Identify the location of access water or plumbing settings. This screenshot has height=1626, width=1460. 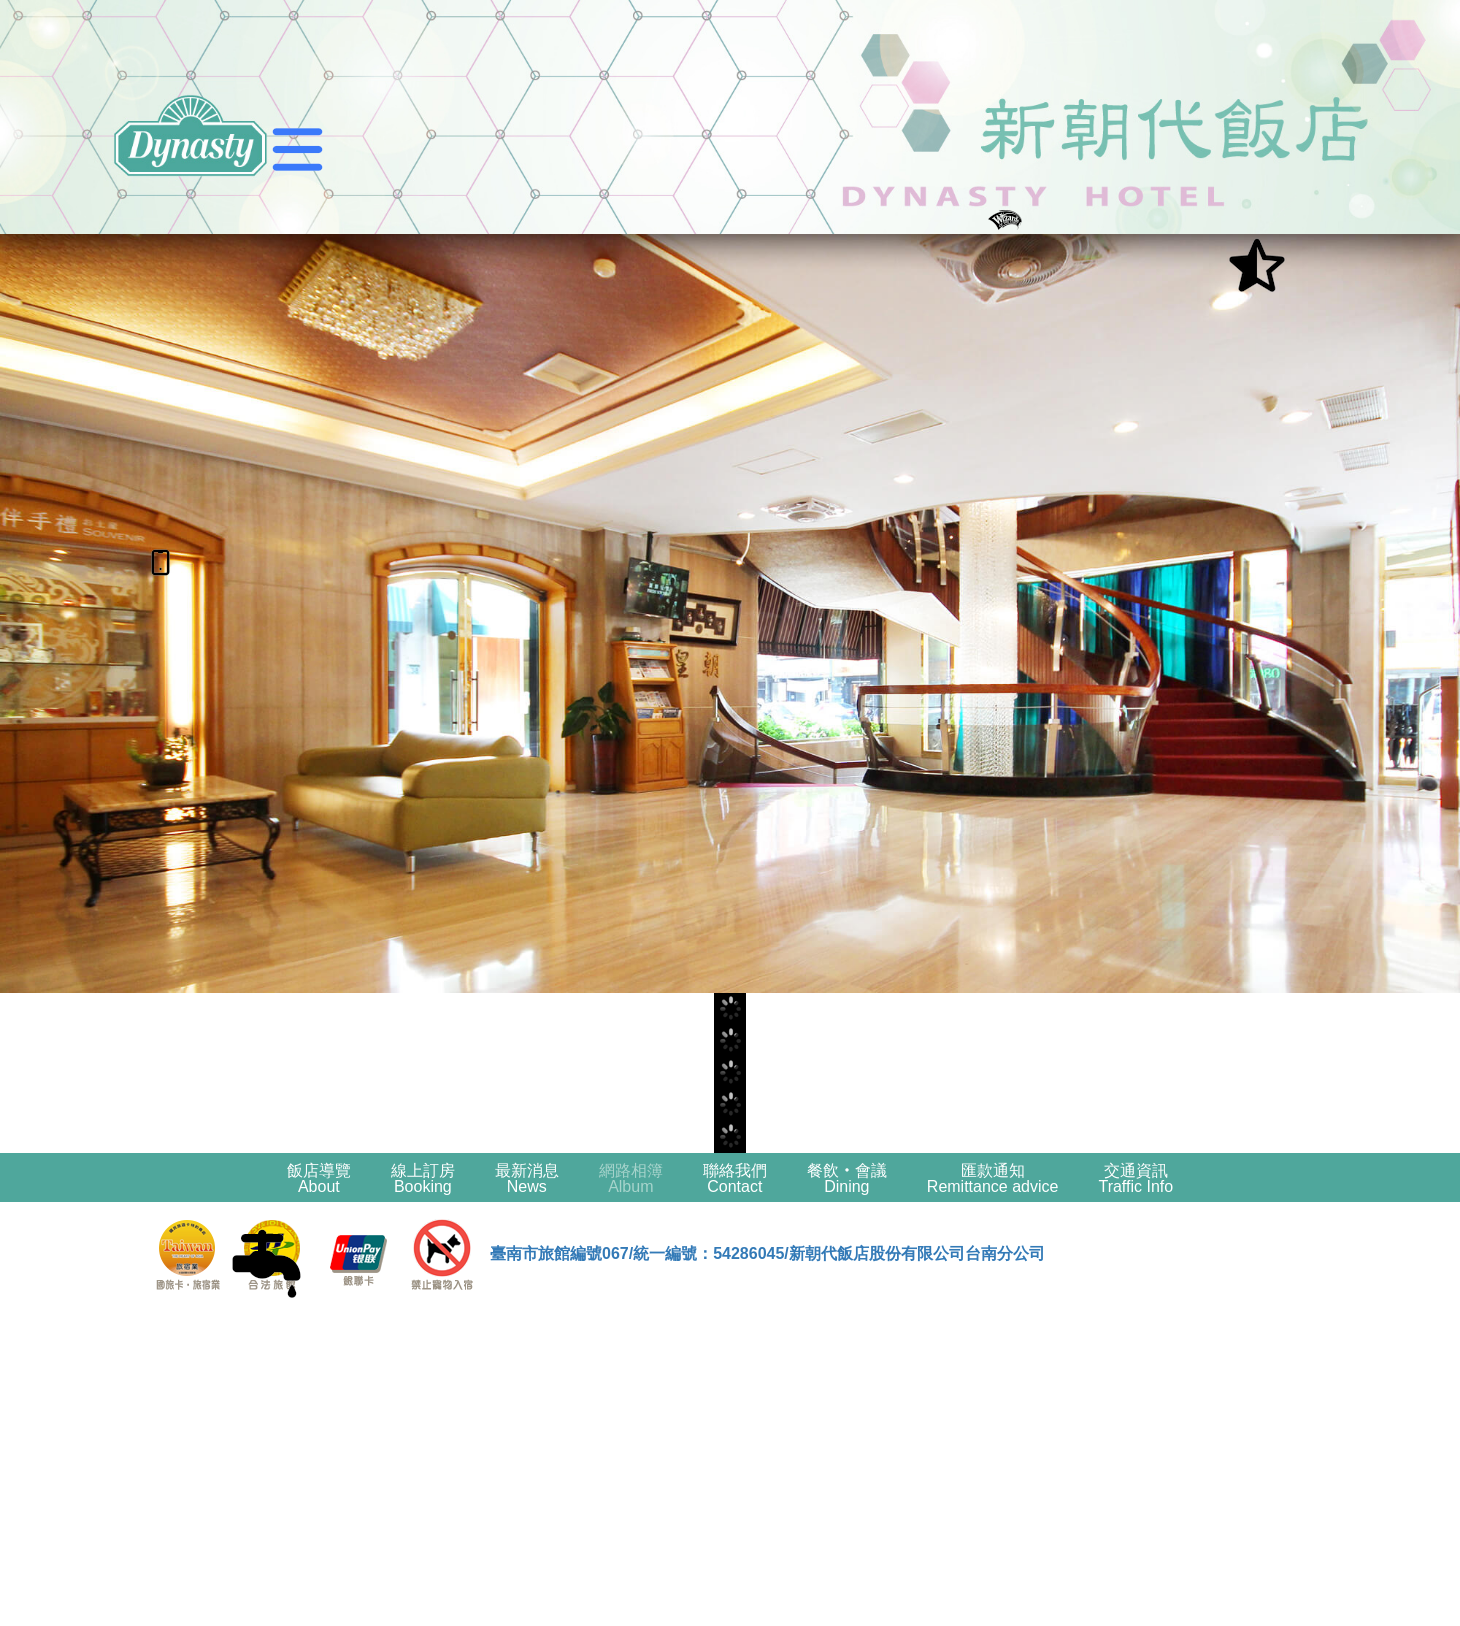
(266, 1259).